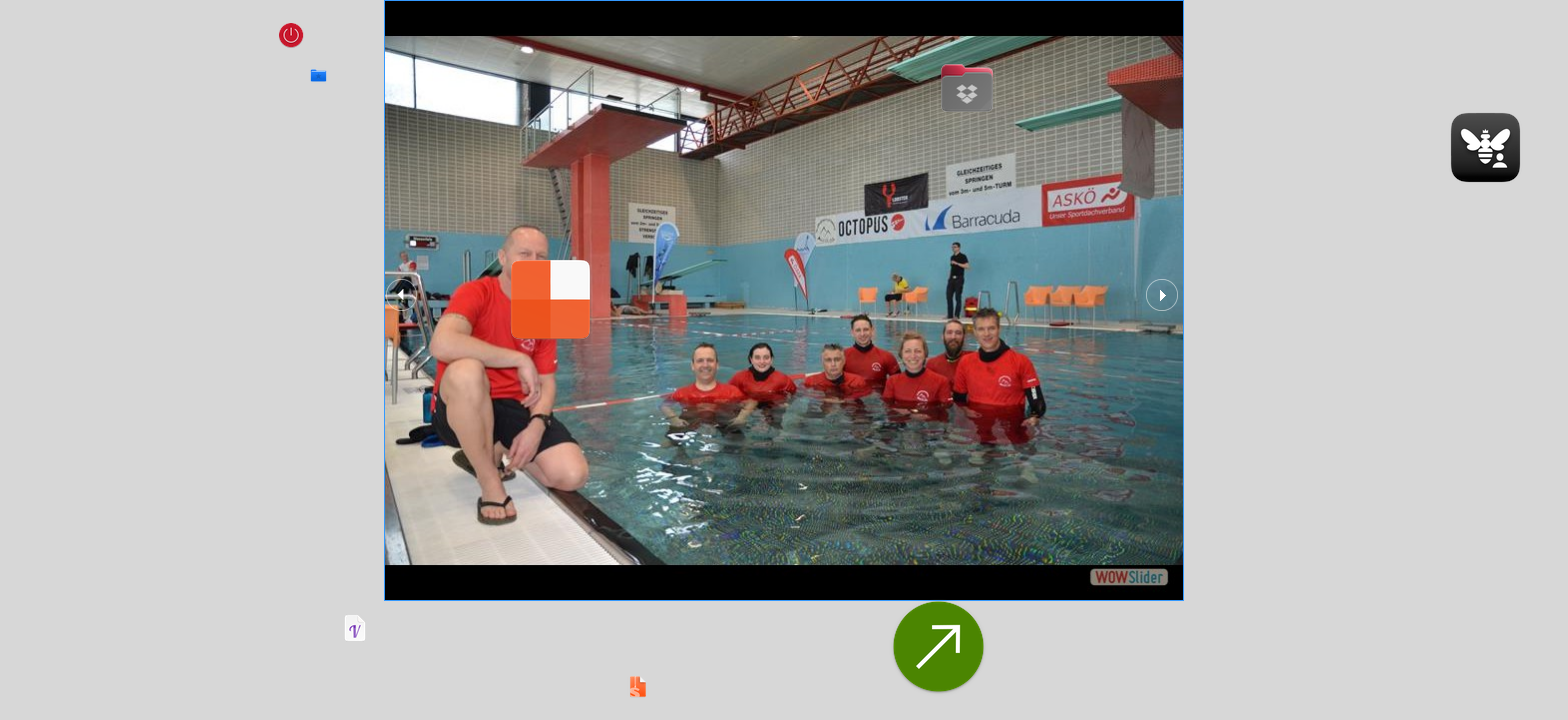  Describe the element at coordinates (355, 628) in the screenshot. I see `vala programming language source file` at that location.